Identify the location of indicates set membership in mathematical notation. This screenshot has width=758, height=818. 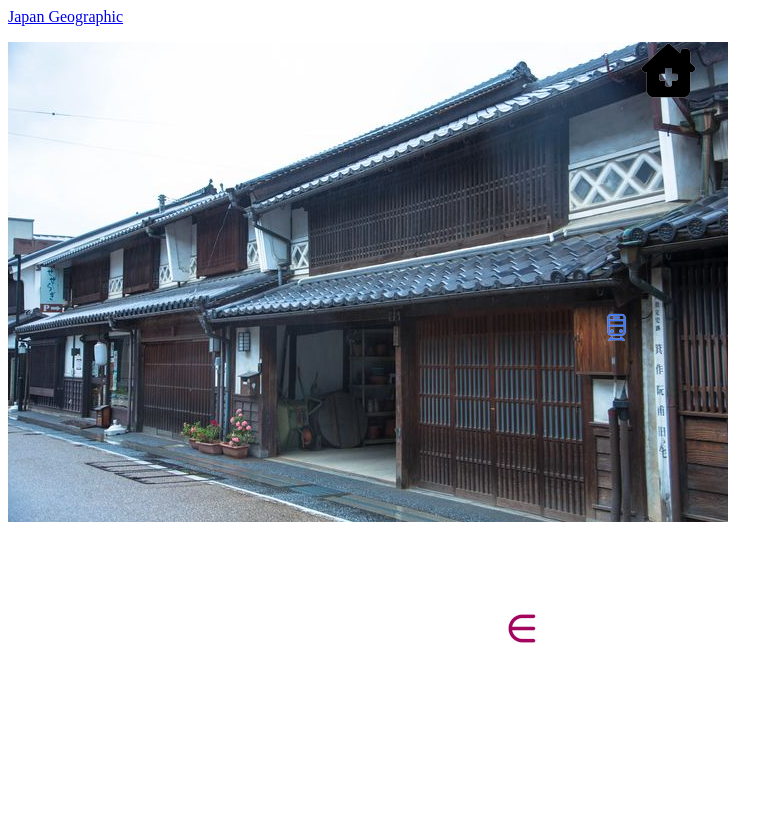
(522, 628).